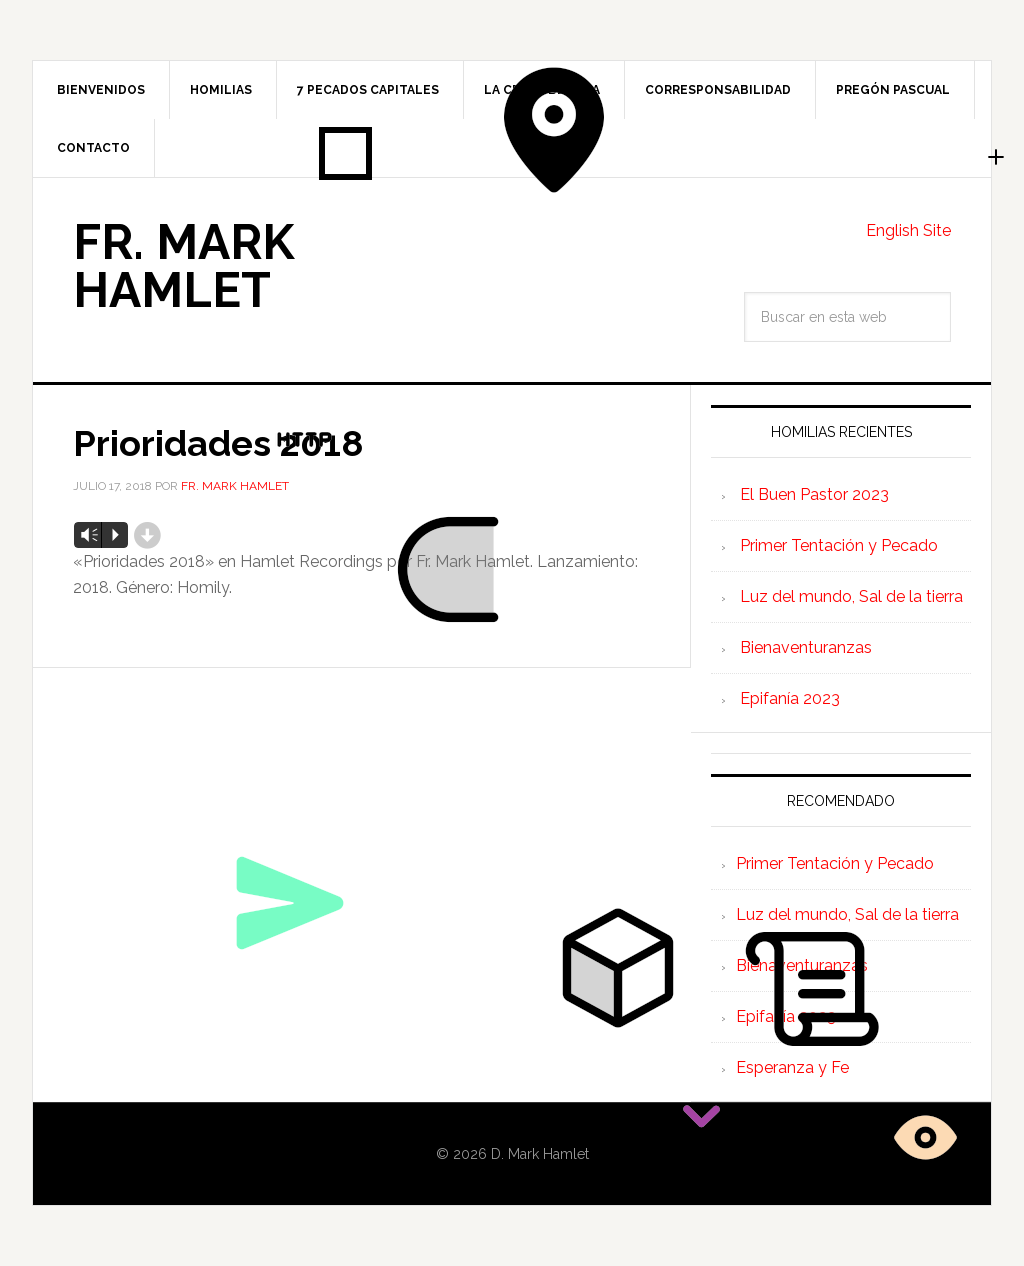  Describe the element at coordinates (304, 439) in the screenshot. I see `indicates a web link or URL` at that location.